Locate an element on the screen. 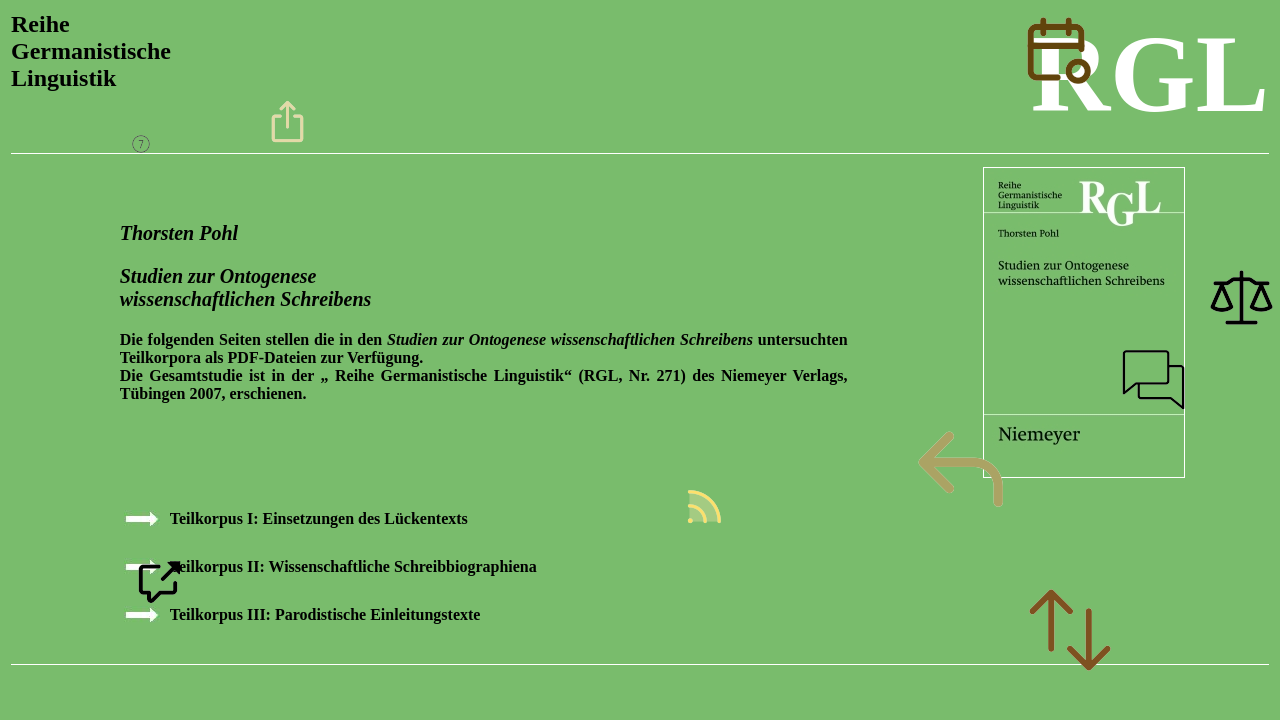 The height and width of the screenshot is (720, 1280). open your conversations is located at coordinates (1153, 378).